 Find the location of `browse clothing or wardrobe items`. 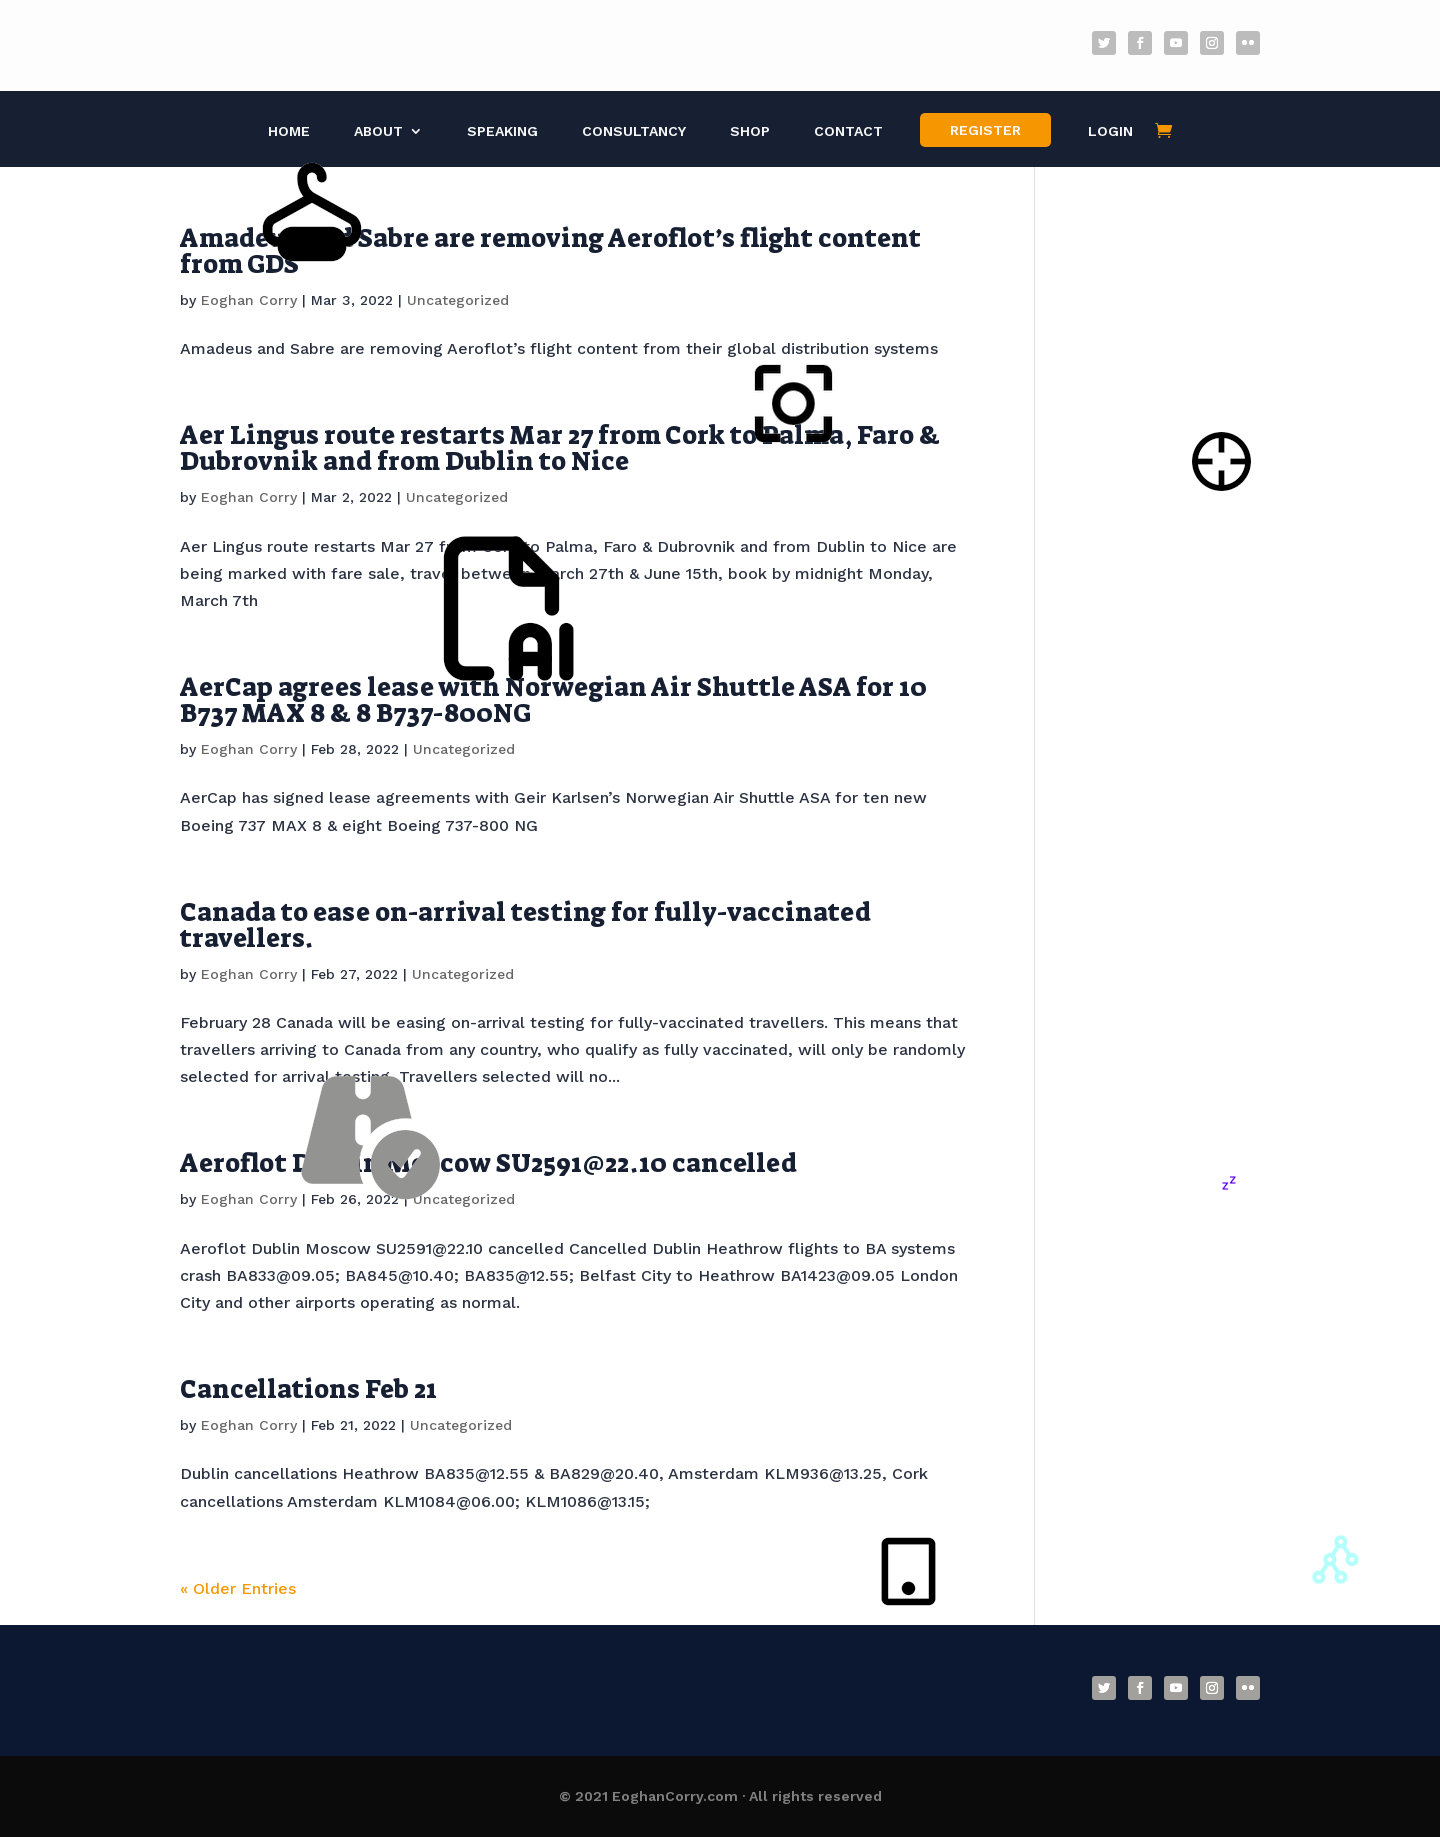

browse clothing or wardrobe items is located at coordinates (312, 212).